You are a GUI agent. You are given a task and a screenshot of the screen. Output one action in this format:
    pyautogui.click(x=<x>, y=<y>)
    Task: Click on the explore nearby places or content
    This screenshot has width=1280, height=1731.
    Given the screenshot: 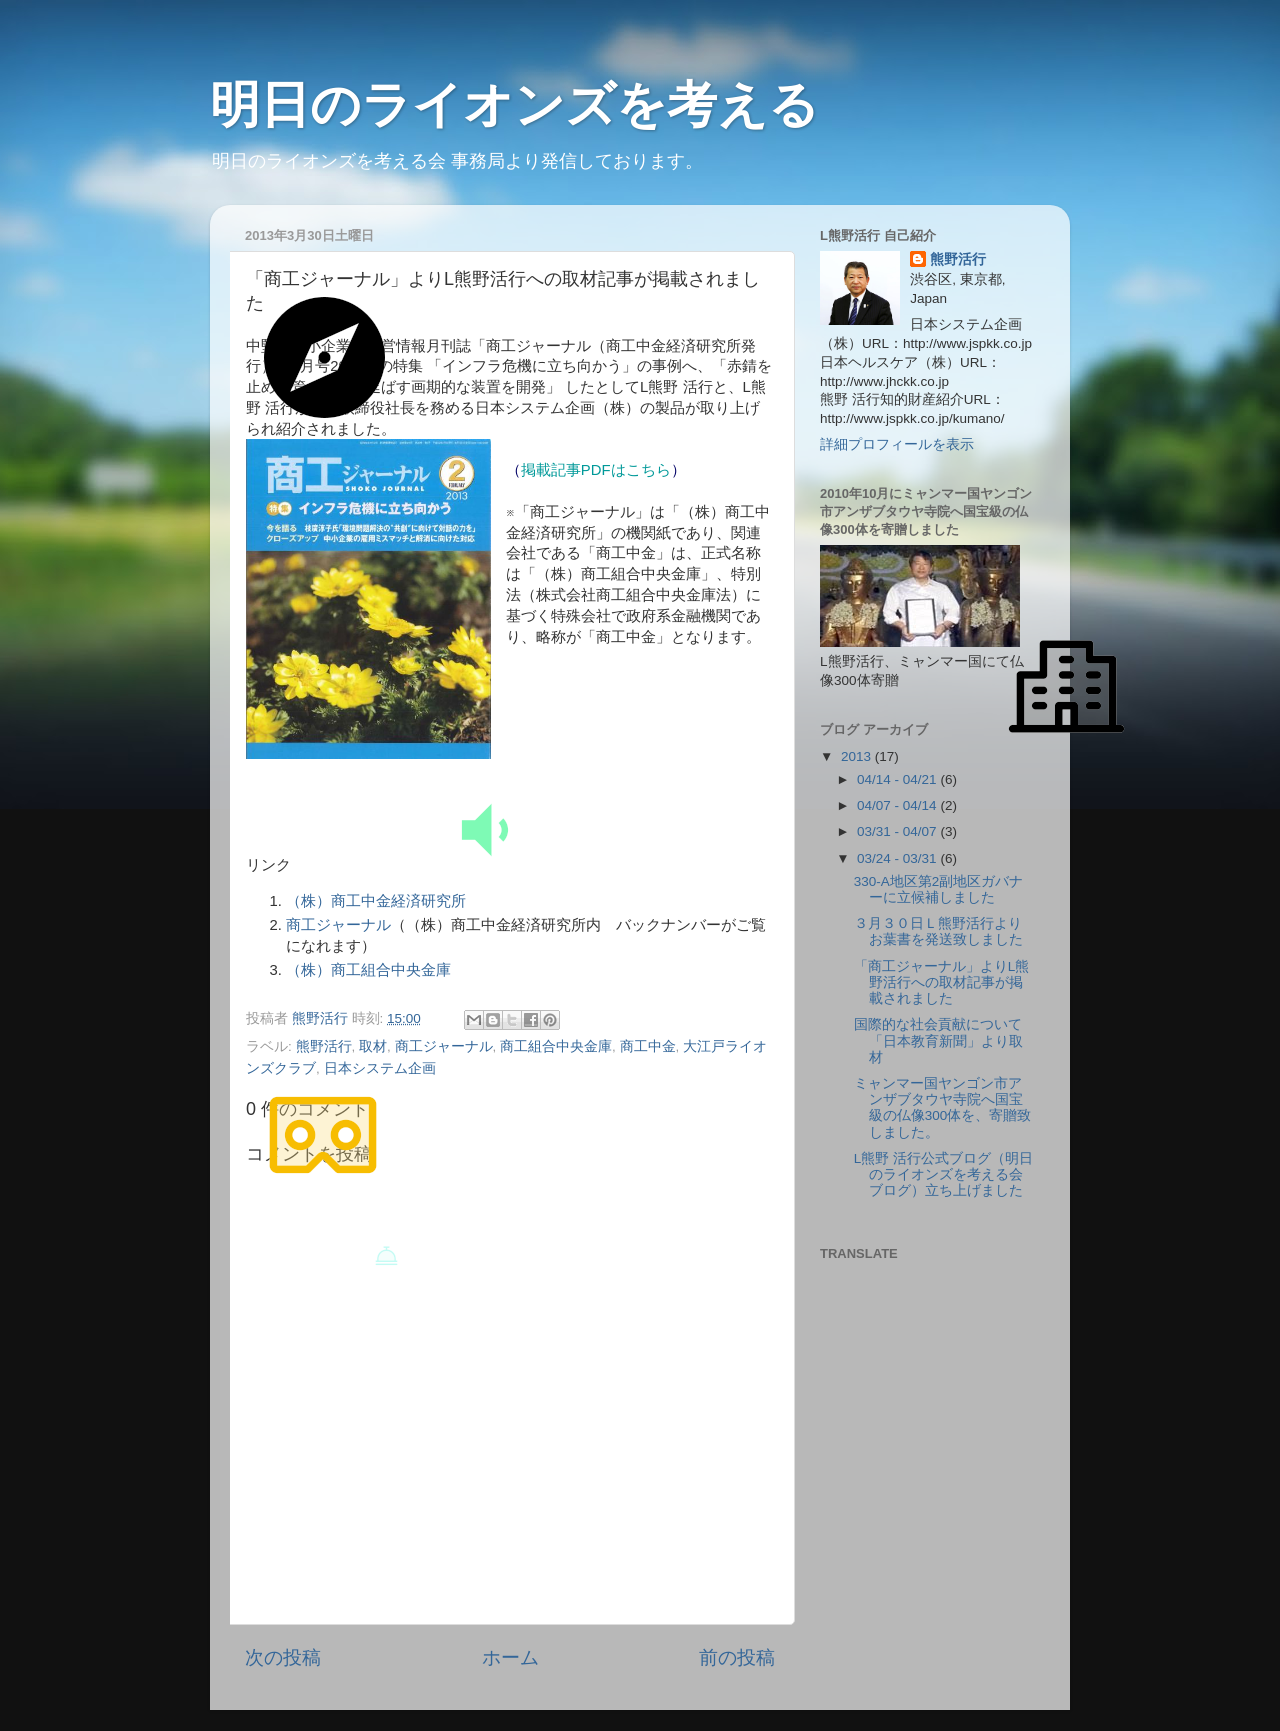 What is the action you would take?
    pyautogui.click(x=324, y=357)
    